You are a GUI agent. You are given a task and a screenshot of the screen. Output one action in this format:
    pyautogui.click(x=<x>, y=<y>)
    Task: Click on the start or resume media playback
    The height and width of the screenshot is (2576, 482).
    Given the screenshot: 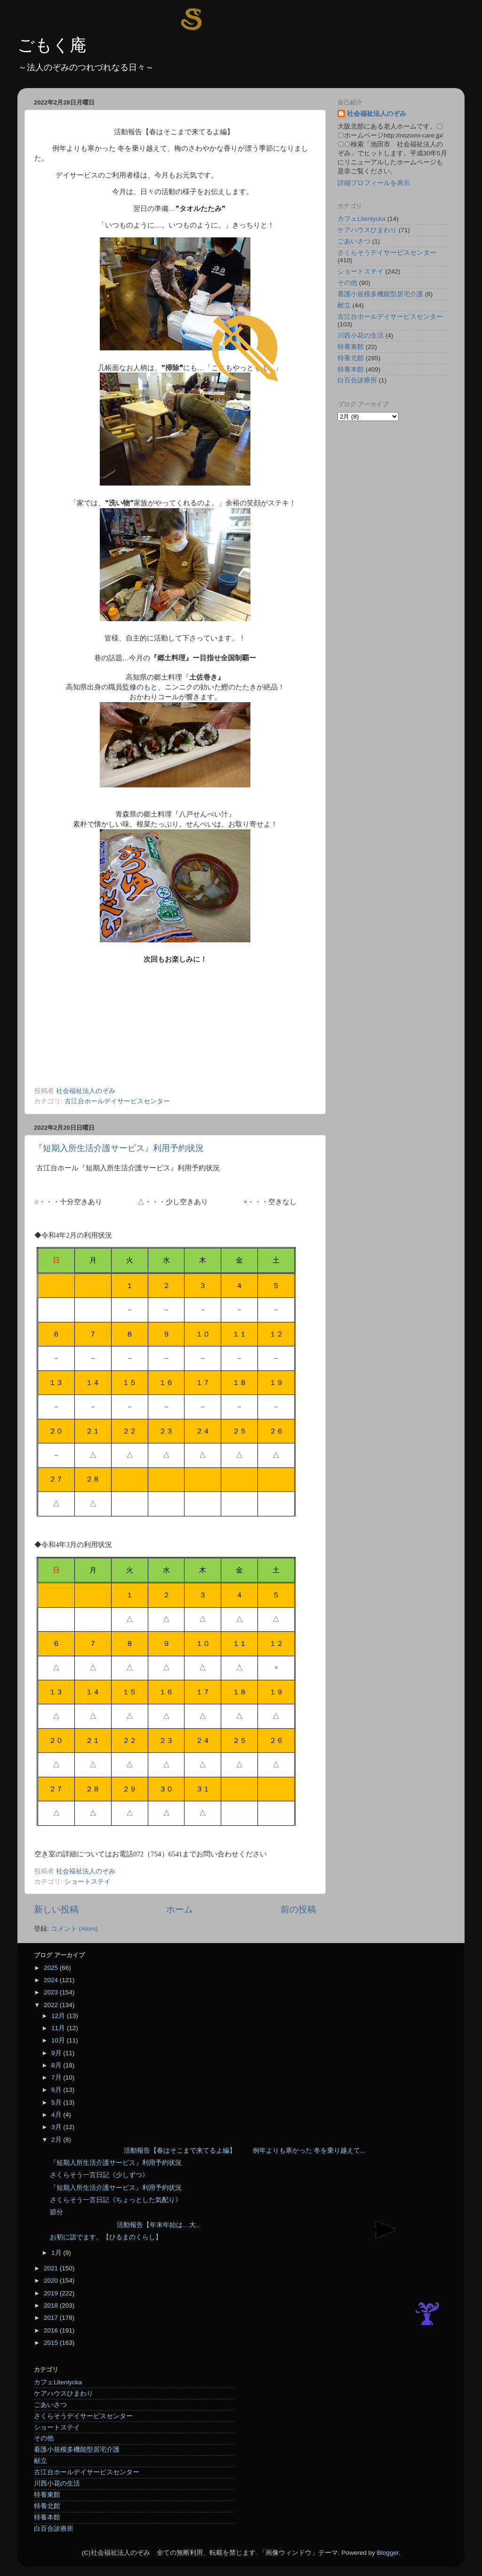 What is the action you would take?
    pyautogui.click(x=385, y=2229)
    